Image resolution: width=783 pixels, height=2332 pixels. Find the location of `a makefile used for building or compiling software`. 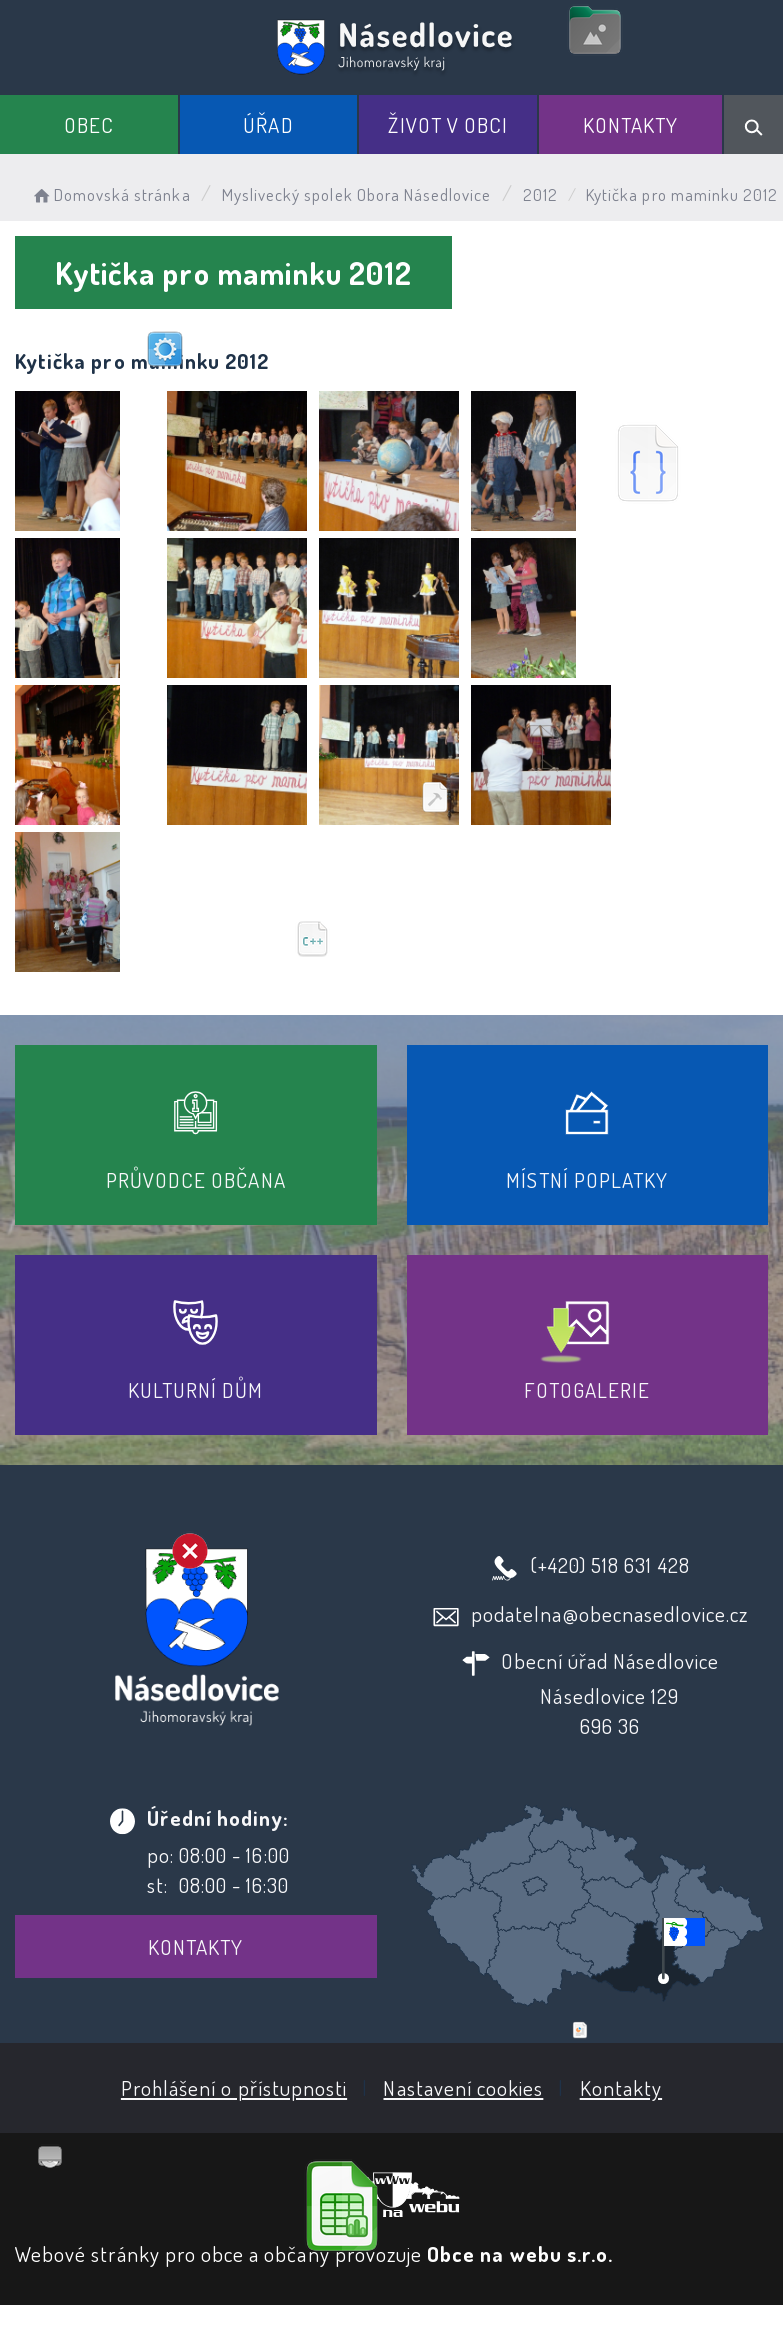

a makefile used for building or compiling software is located at coordinates (435, 797).